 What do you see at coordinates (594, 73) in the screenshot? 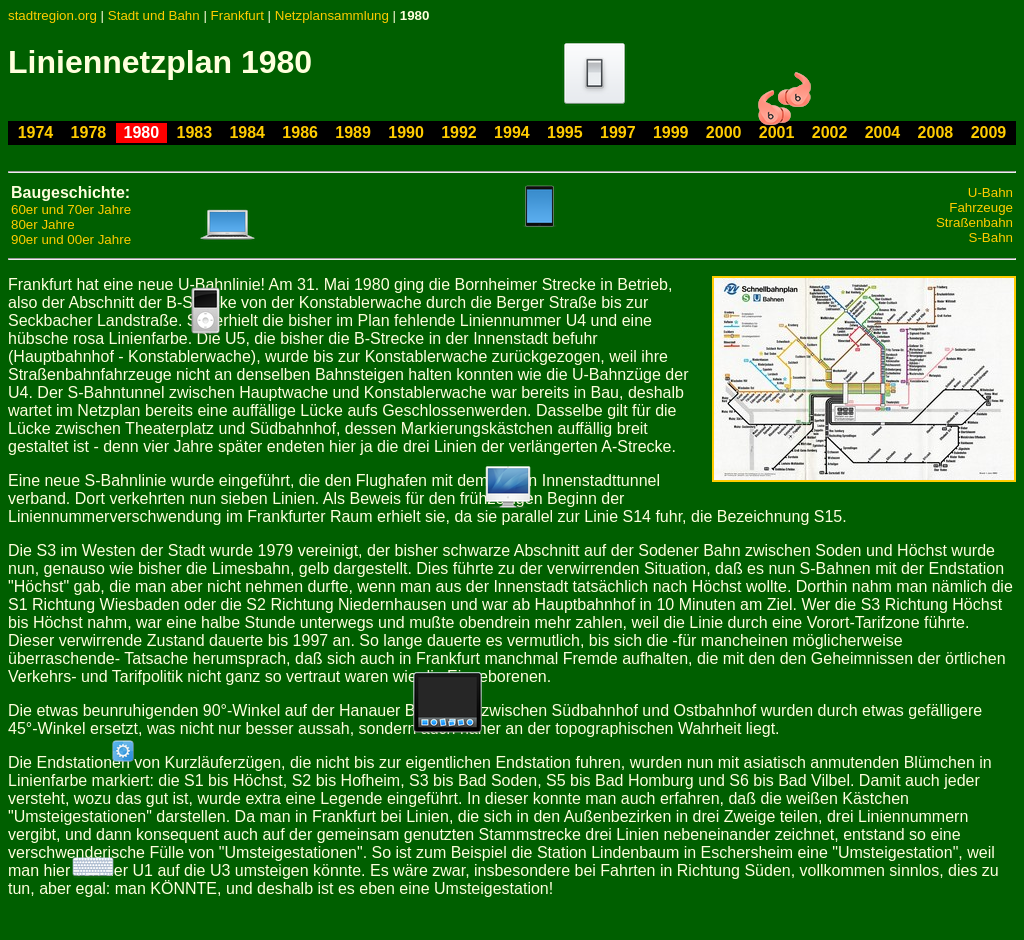
I see `access general system settings` at bounding box center [594, 73].